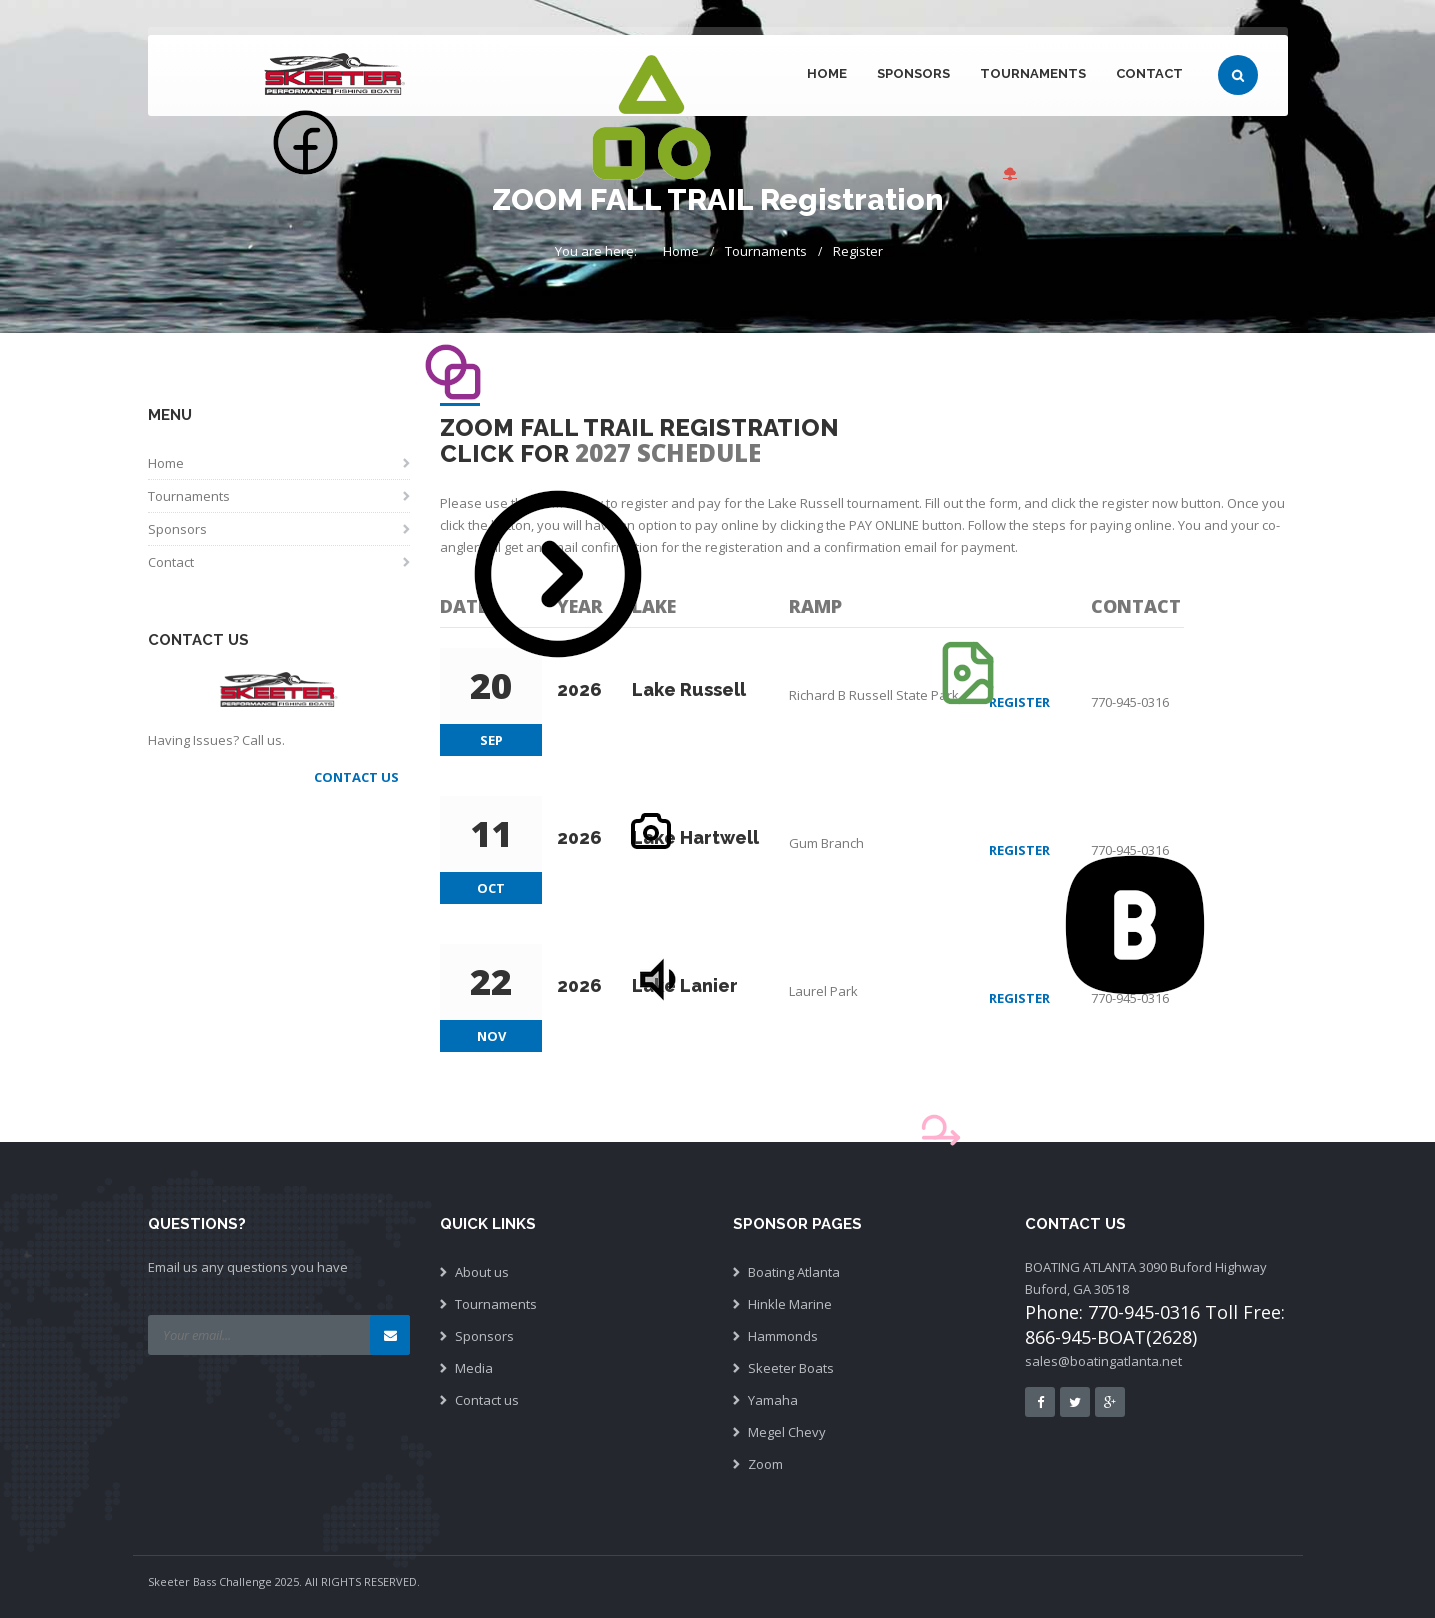  I want to click on apply bold formatting to text, so click(1135, 925).